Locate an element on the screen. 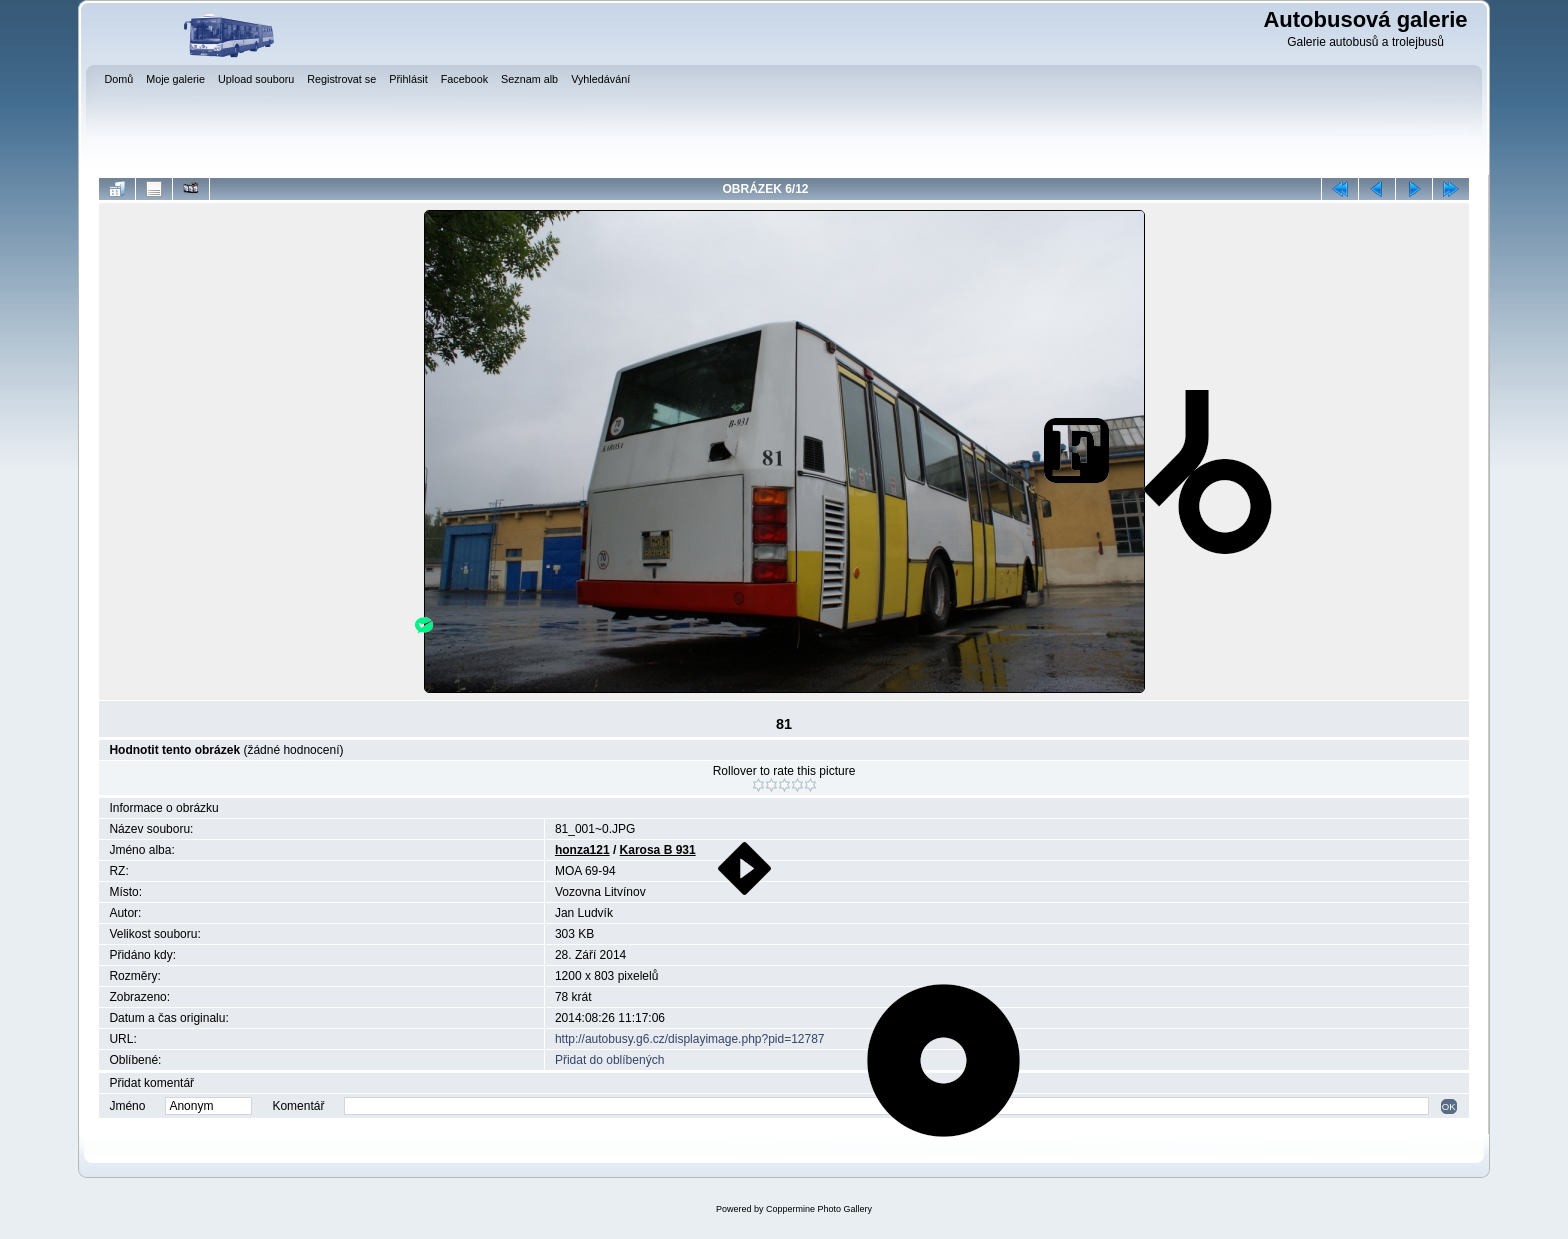 This screenshot has width=1568, height=1239. start recording audio or video is located at coordinates (943, 1060).